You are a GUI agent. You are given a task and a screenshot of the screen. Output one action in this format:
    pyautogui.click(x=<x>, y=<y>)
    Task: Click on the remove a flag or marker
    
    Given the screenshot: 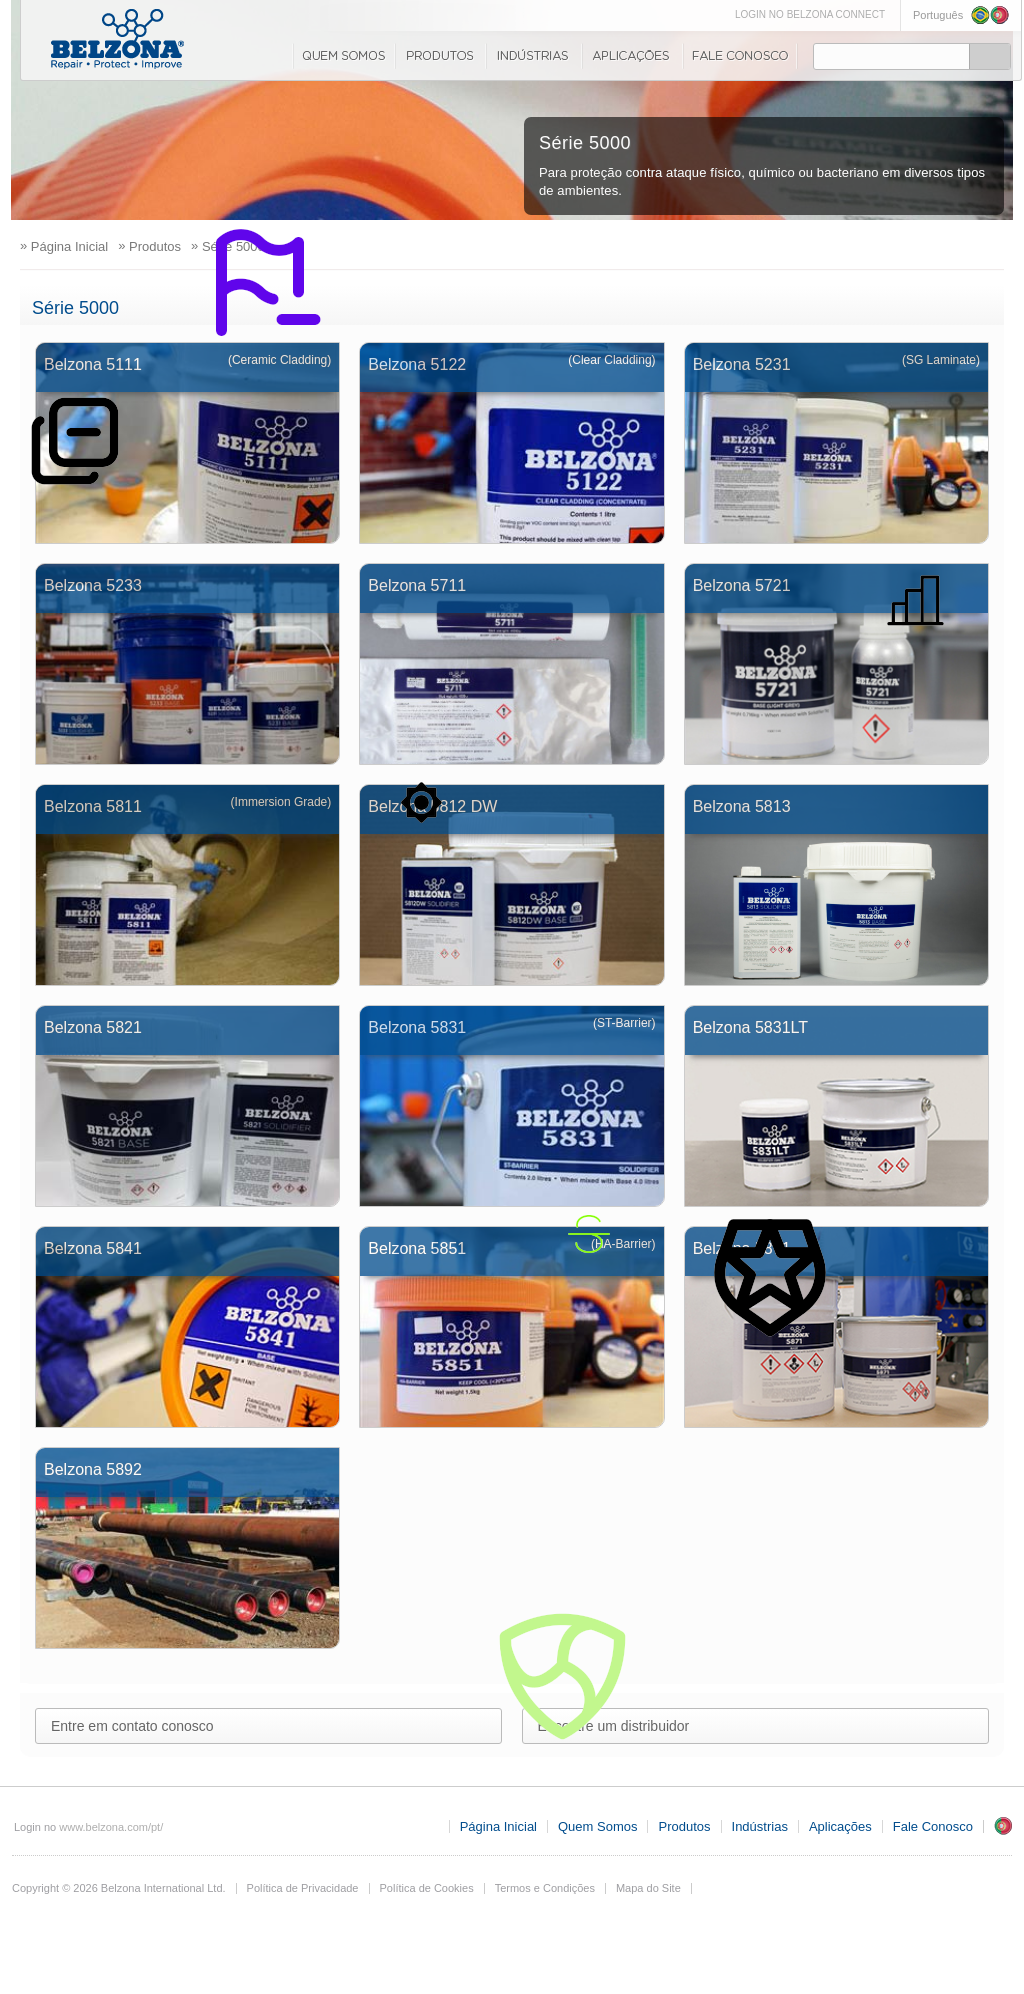 What is the action you would take?
    pyautogui.click(x=260, y=281)
    